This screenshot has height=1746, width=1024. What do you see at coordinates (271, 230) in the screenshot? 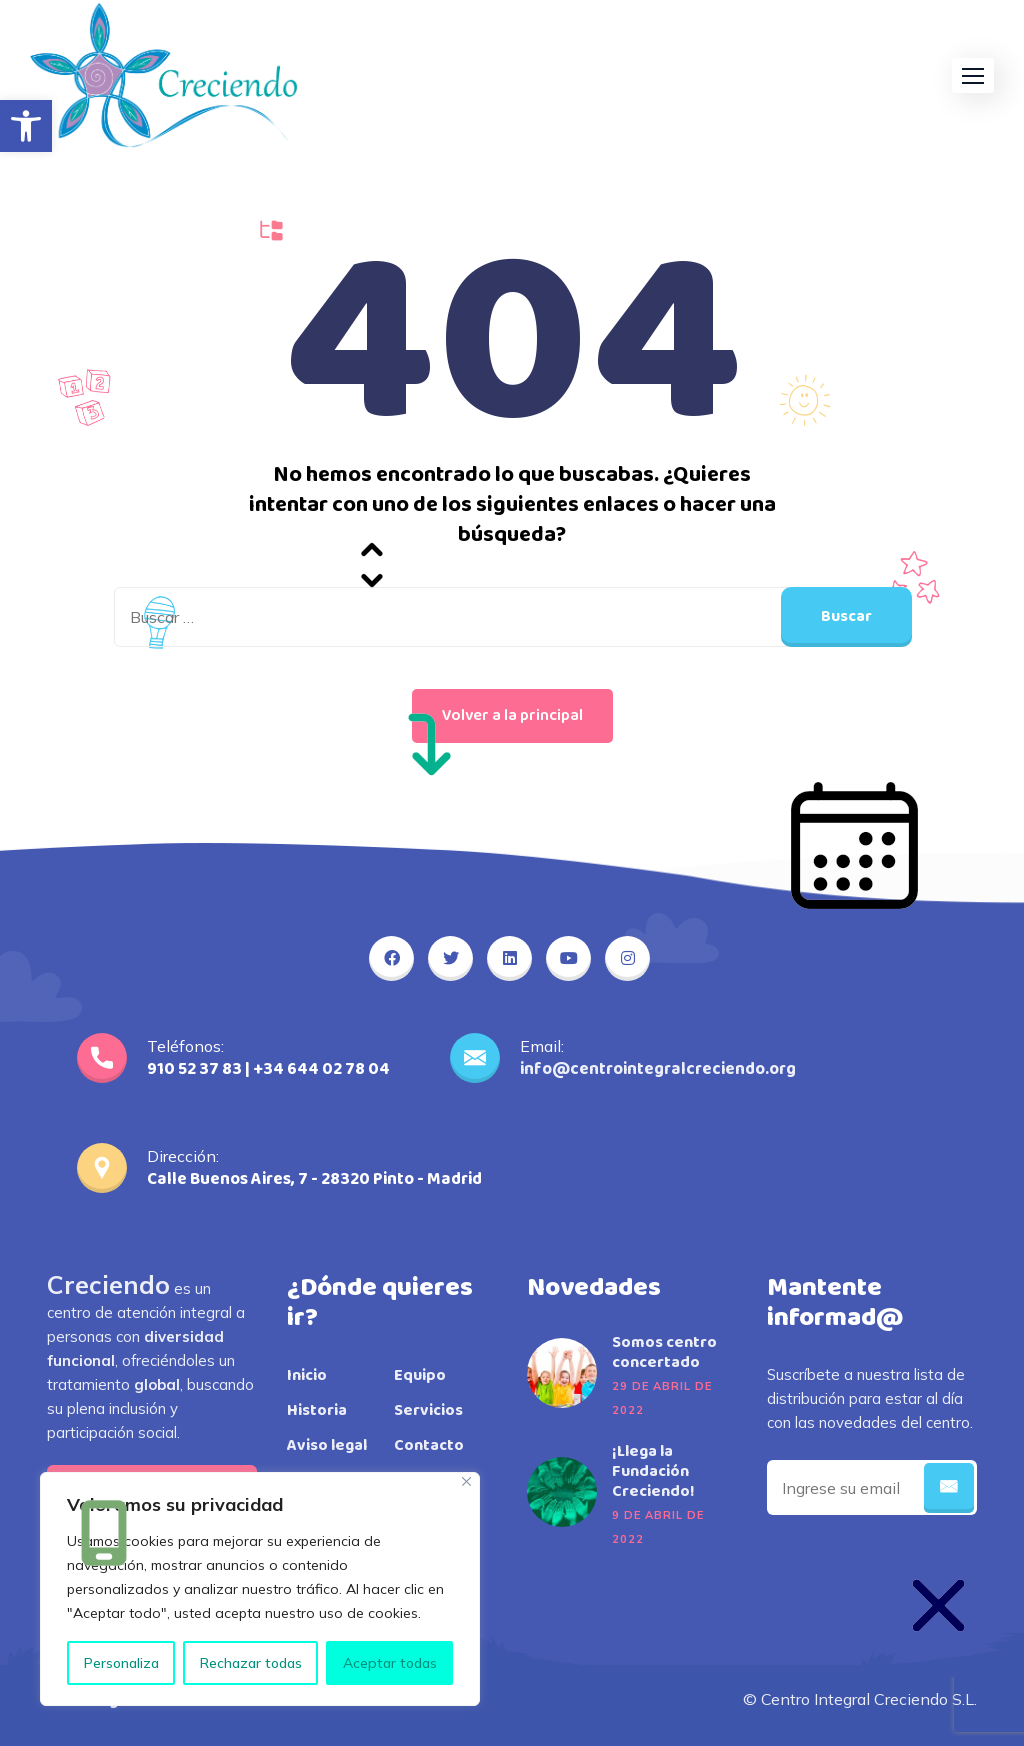
I see `browse folder hierarchy` at bounding box center [271, 230].